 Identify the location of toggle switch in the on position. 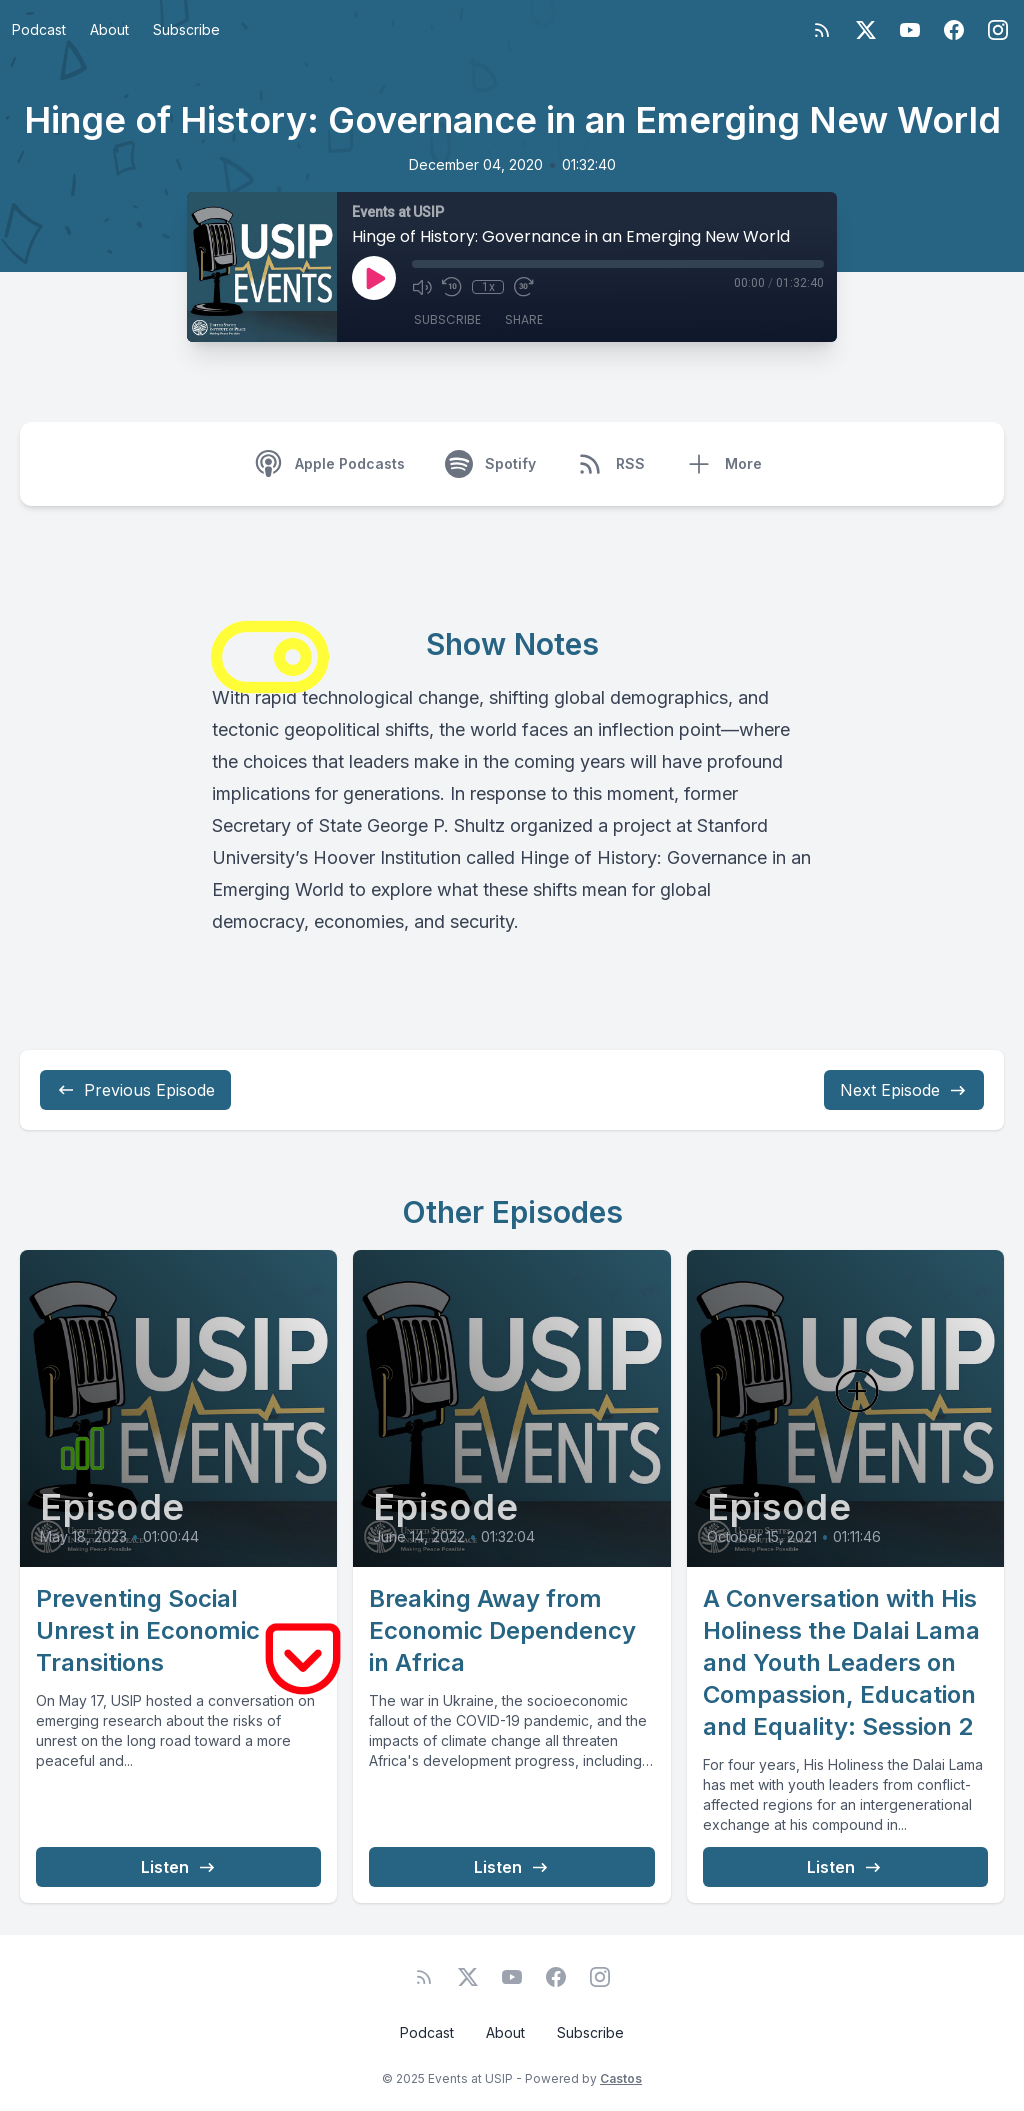
(270, 657).